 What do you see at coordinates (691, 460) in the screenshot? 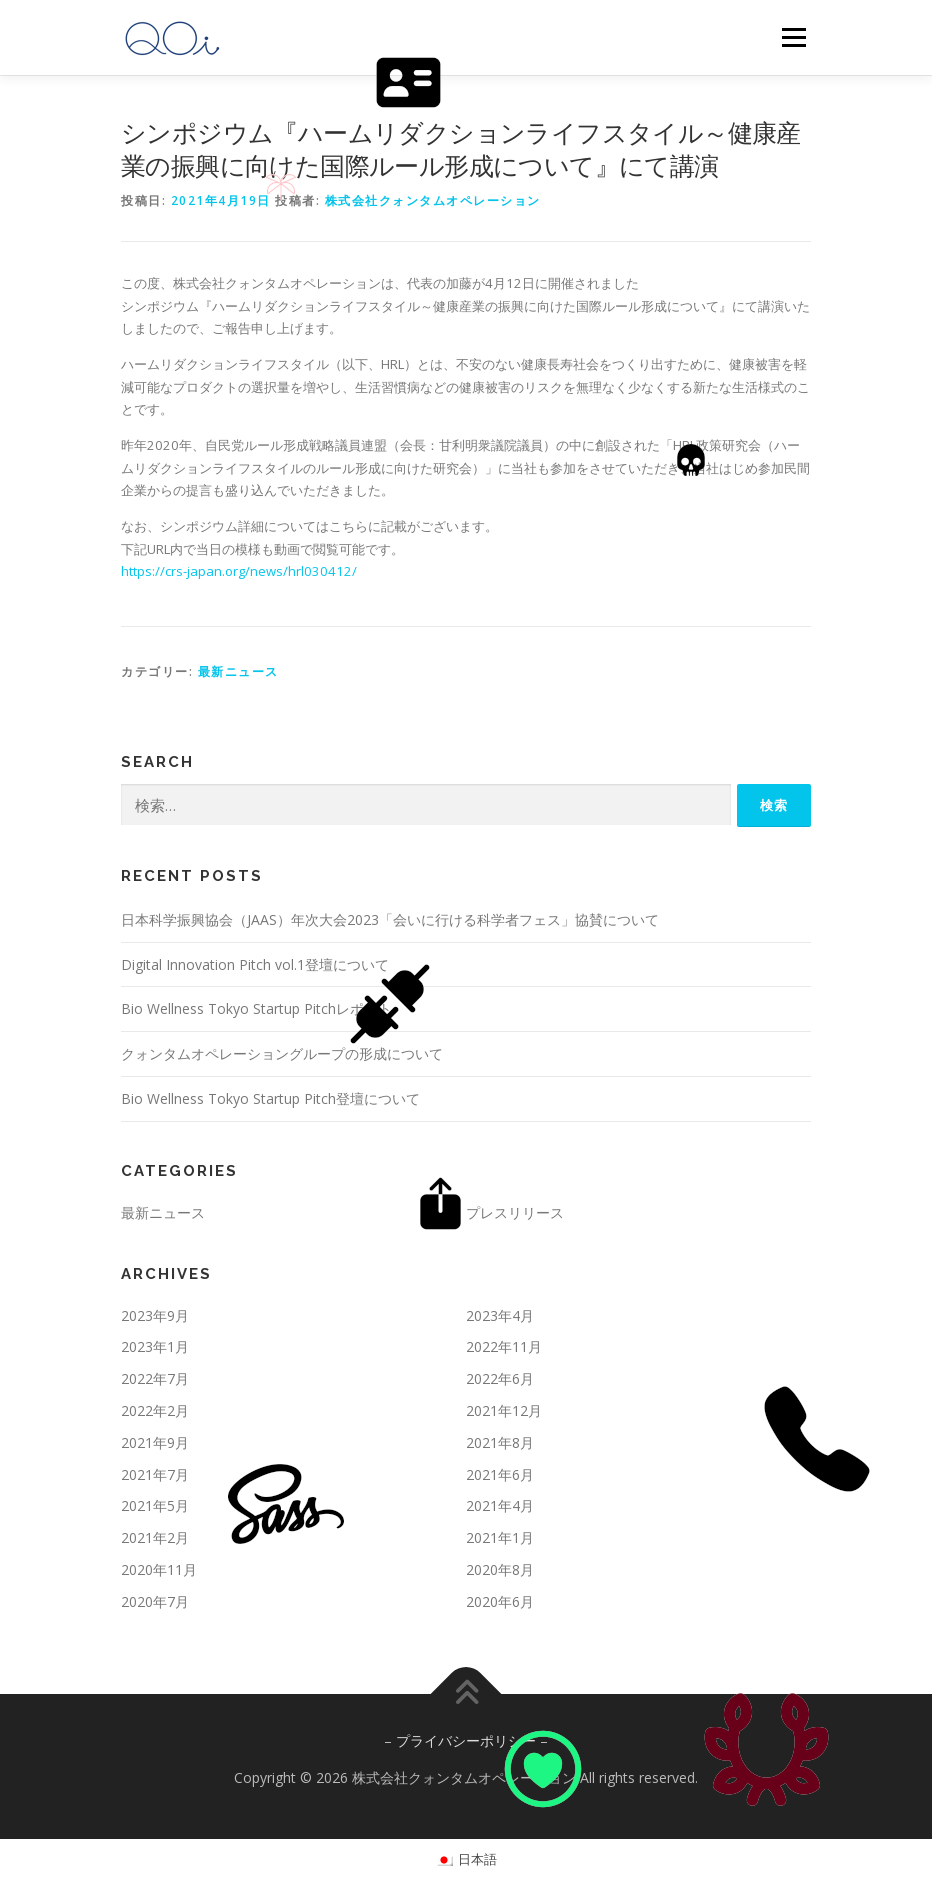
I see `indicates danger or hazardous content` at bounding box center [691, 460].